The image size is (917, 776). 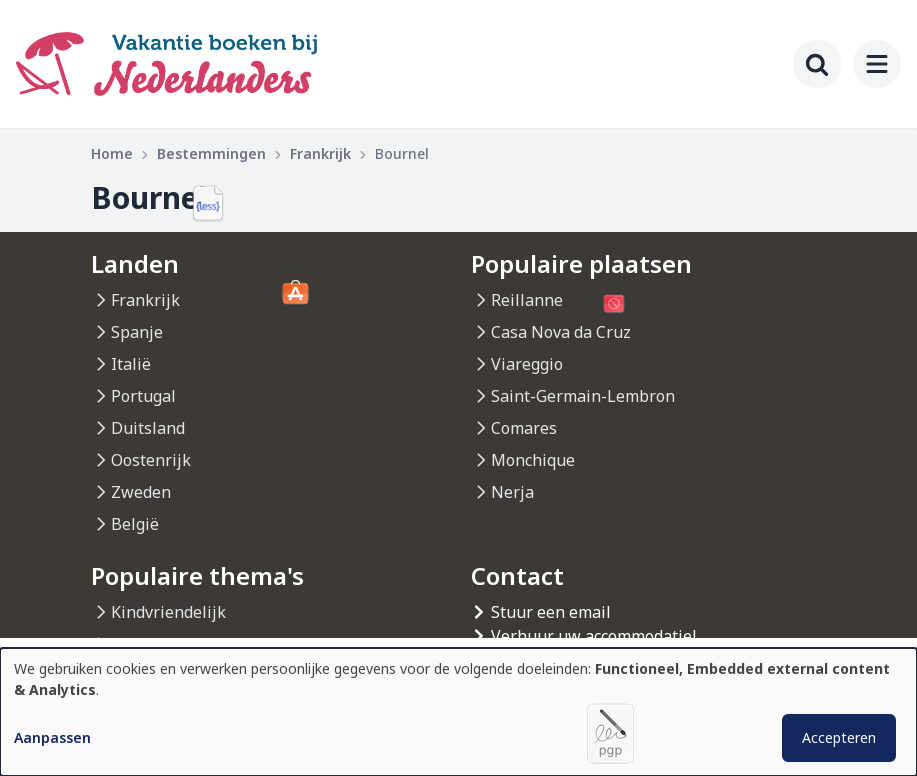 I want to click on open the software center to browse and install apps, so click(x=295, y=293).